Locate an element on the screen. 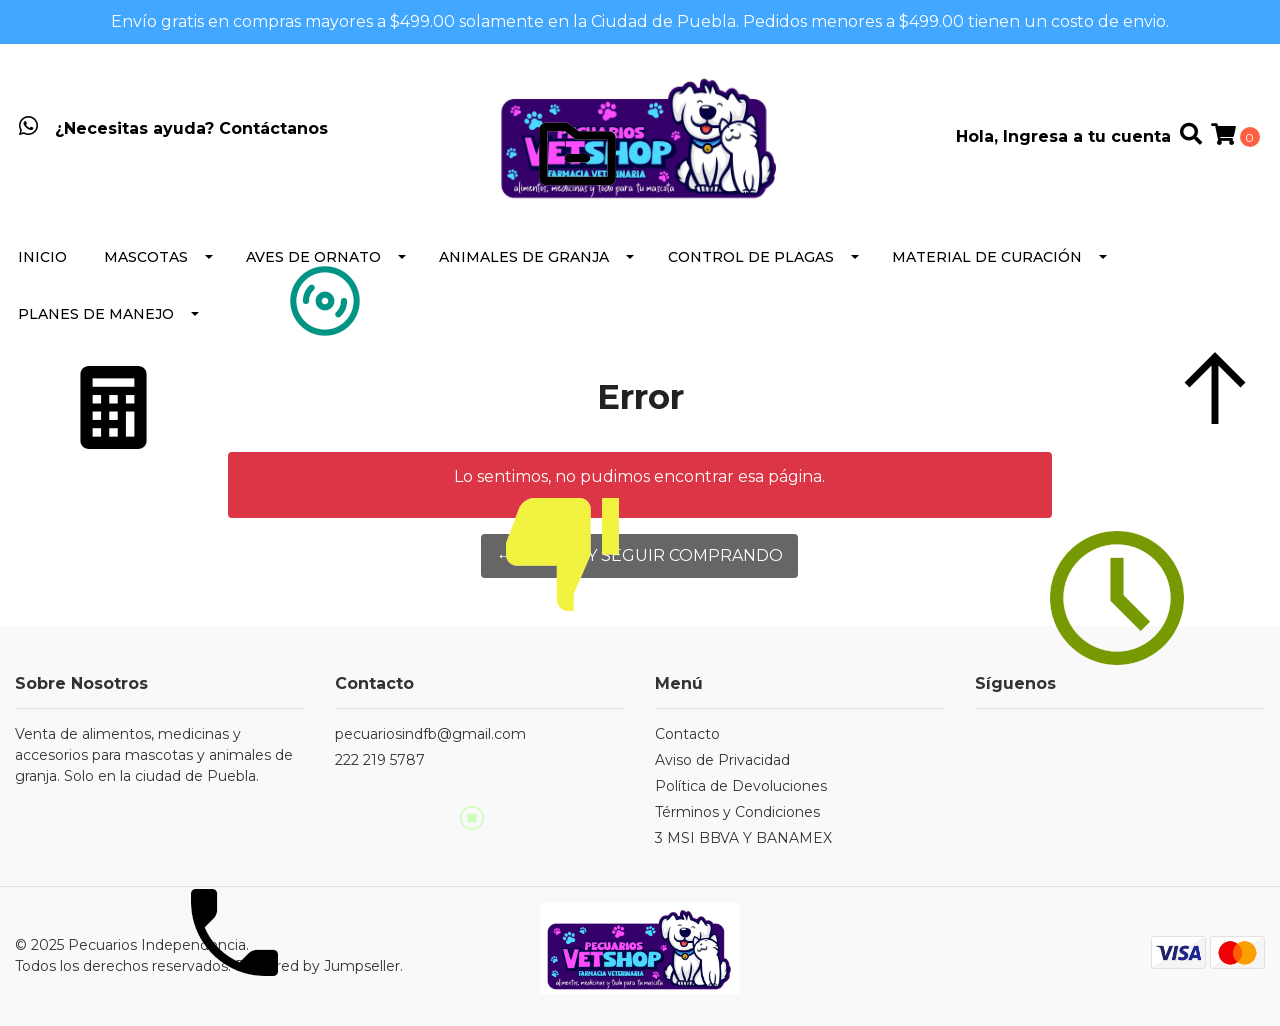 The image size is (1280, 1026). view current time is located at coordinates (1117, 598).